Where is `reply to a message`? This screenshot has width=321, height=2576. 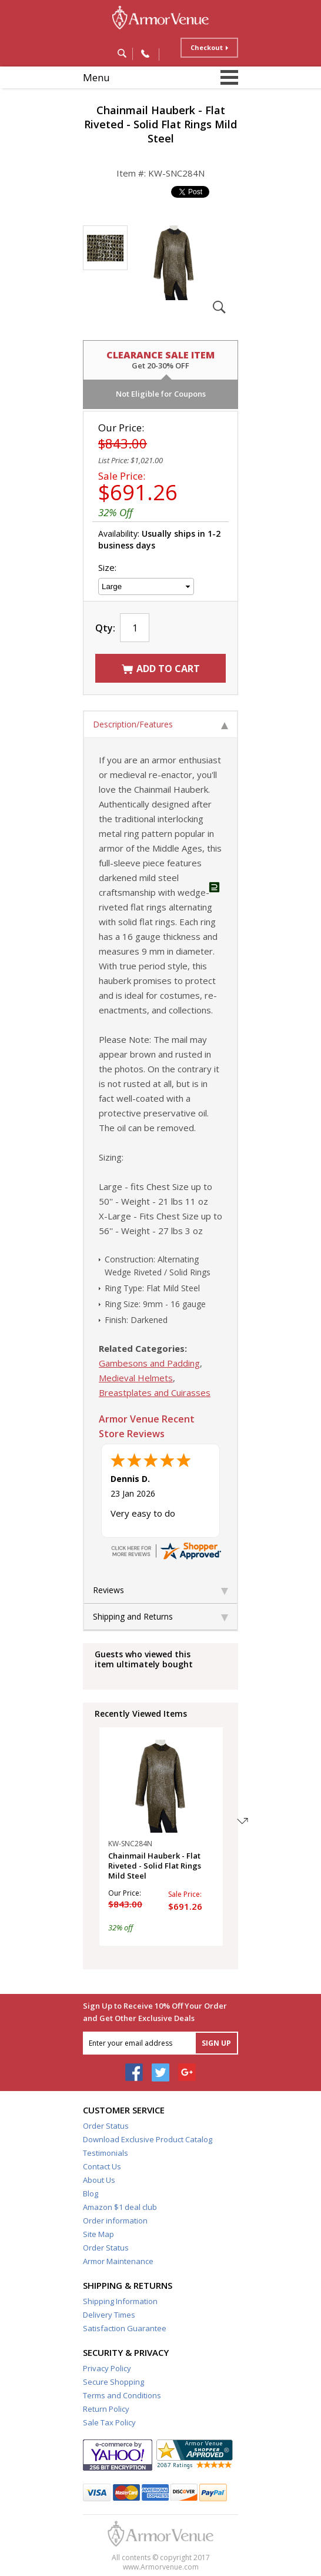
reply to a message is located at coordinates (242, 1820).